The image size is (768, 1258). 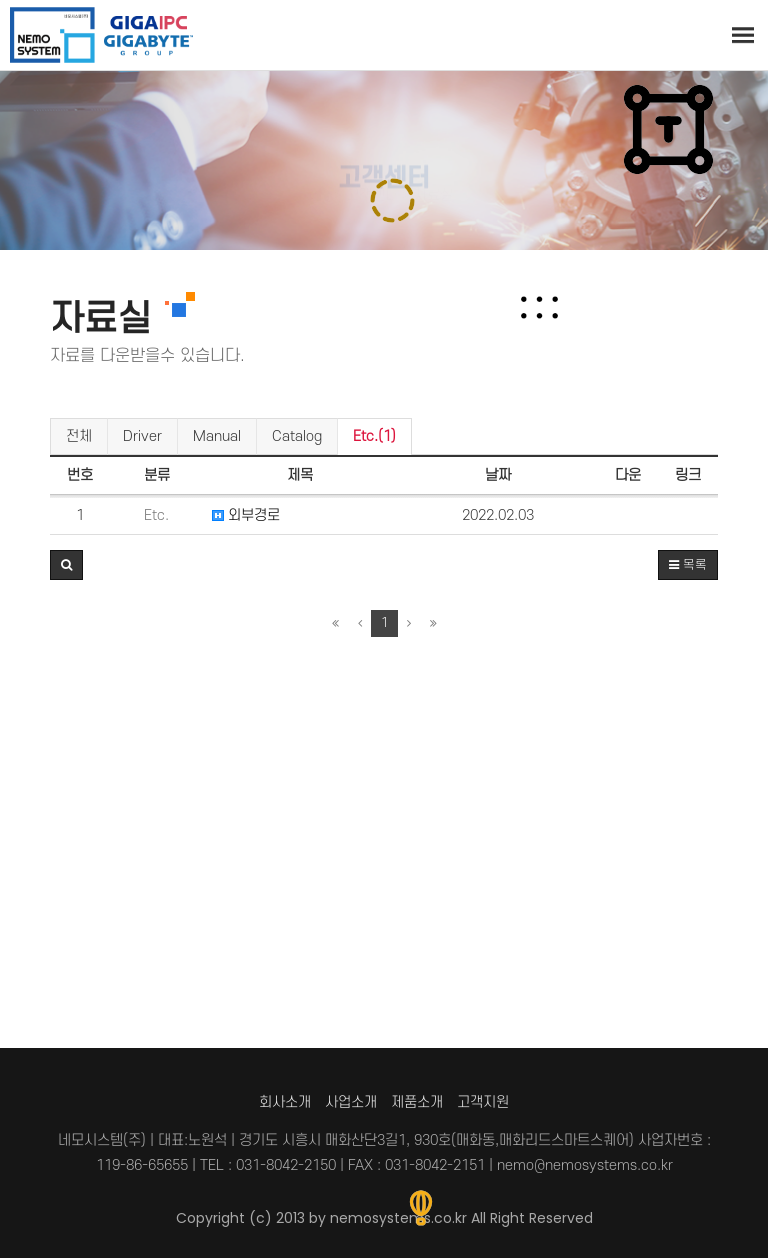 I want to click on resize text or adjust font size, so click(x=668, y=129).